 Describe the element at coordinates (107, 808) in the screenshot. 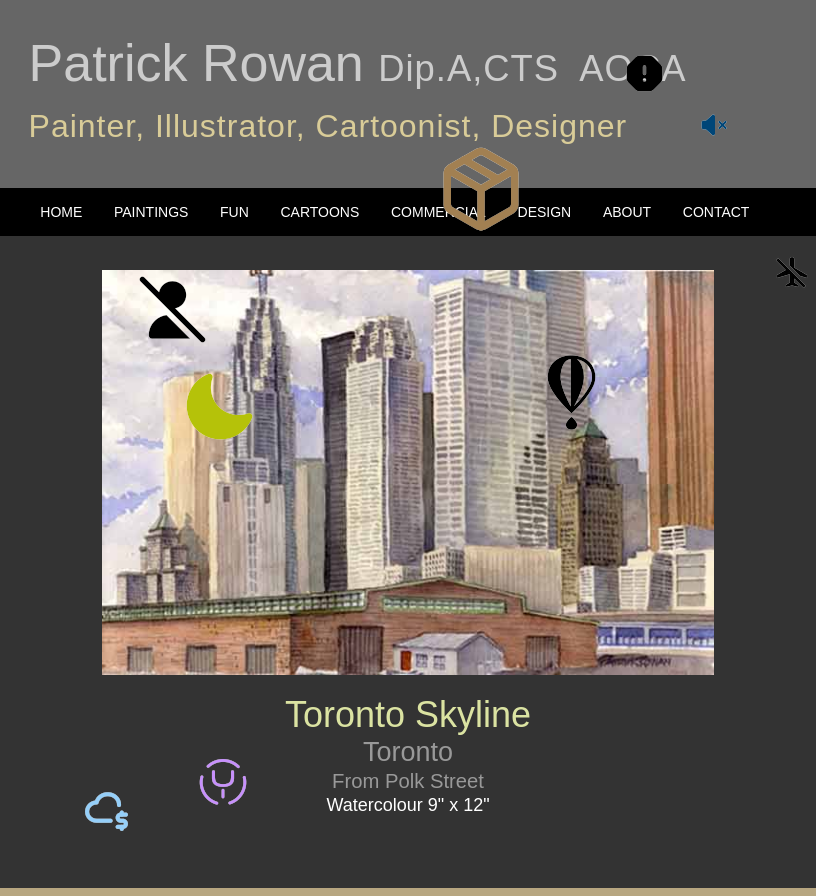

I see `view cloud storage pricing or billing` at that location.